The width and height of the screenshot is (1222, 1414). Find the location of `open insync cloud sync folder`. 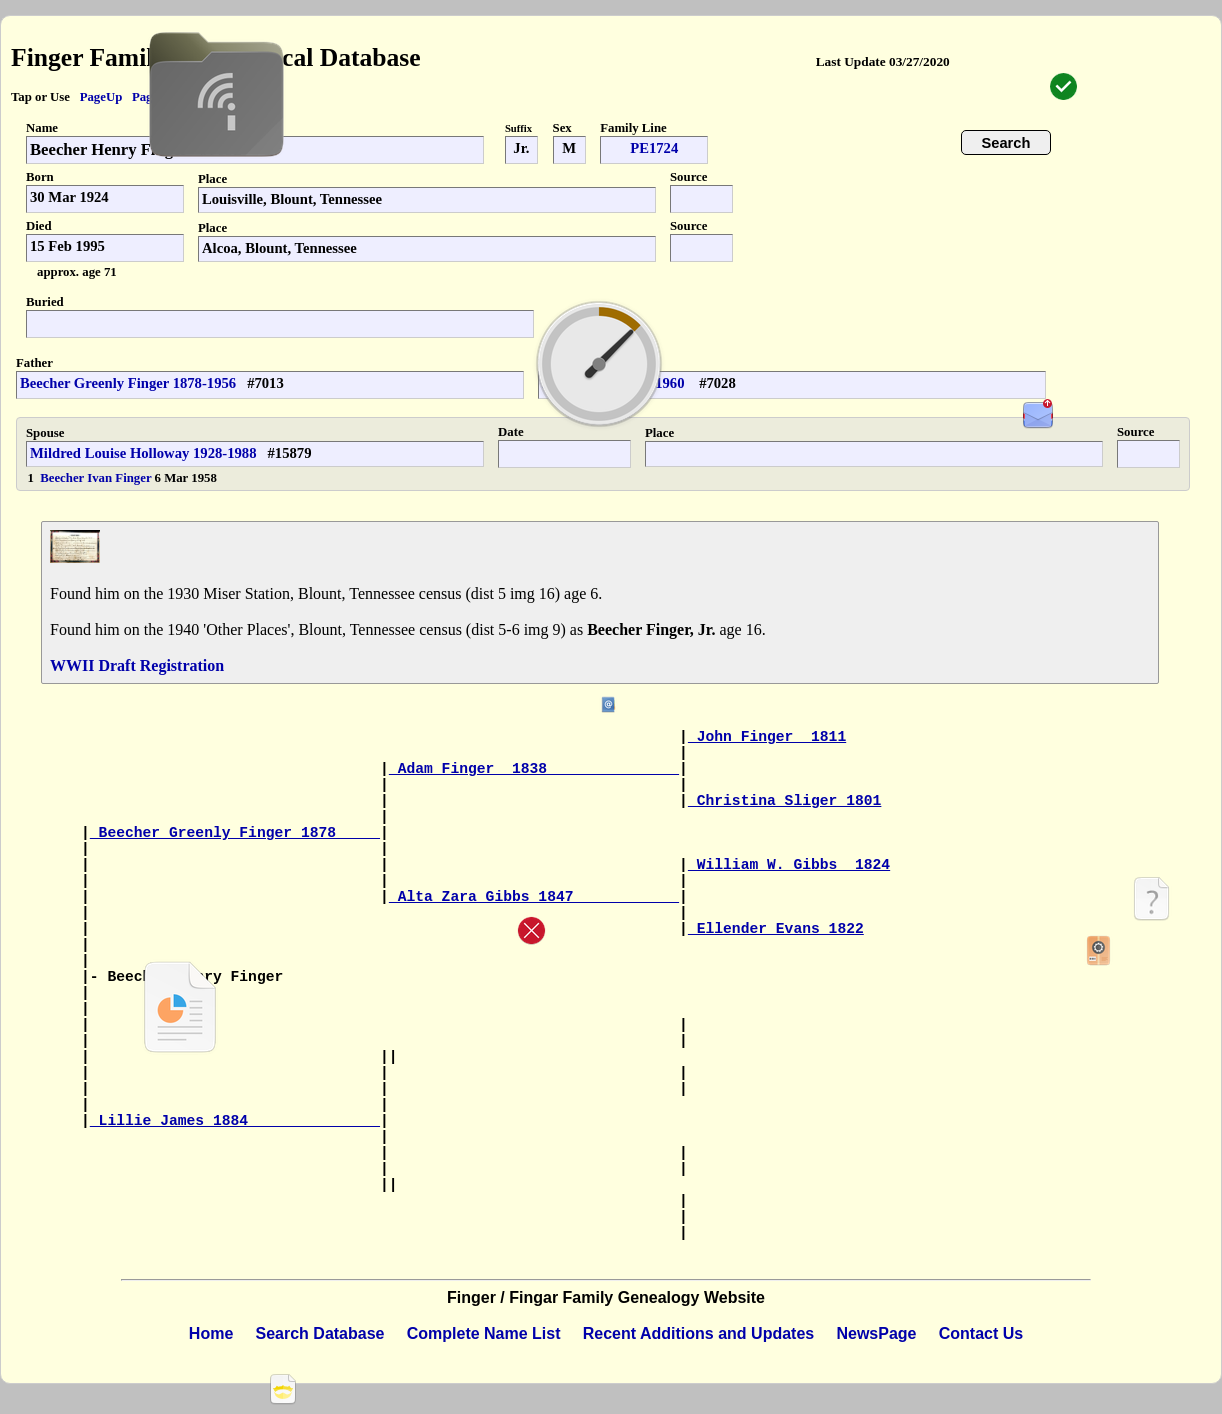

open insync cloud sync folder is located at coordinates (216, 94).